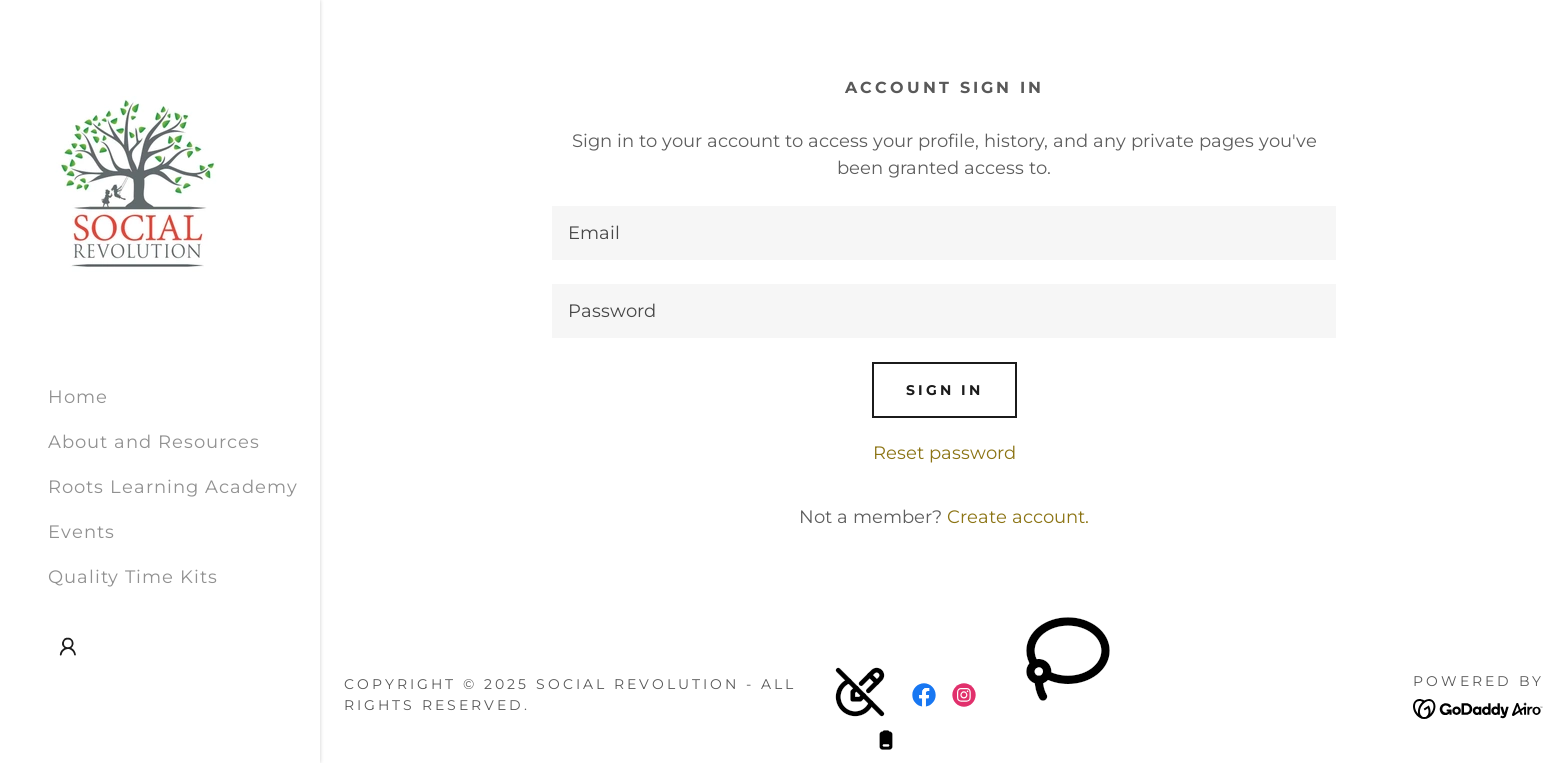 This screenshot has height=763, width=1568. Describe the element at coordinates (886, 740) in the screenshot. I see `indicates low battery level` at that location.